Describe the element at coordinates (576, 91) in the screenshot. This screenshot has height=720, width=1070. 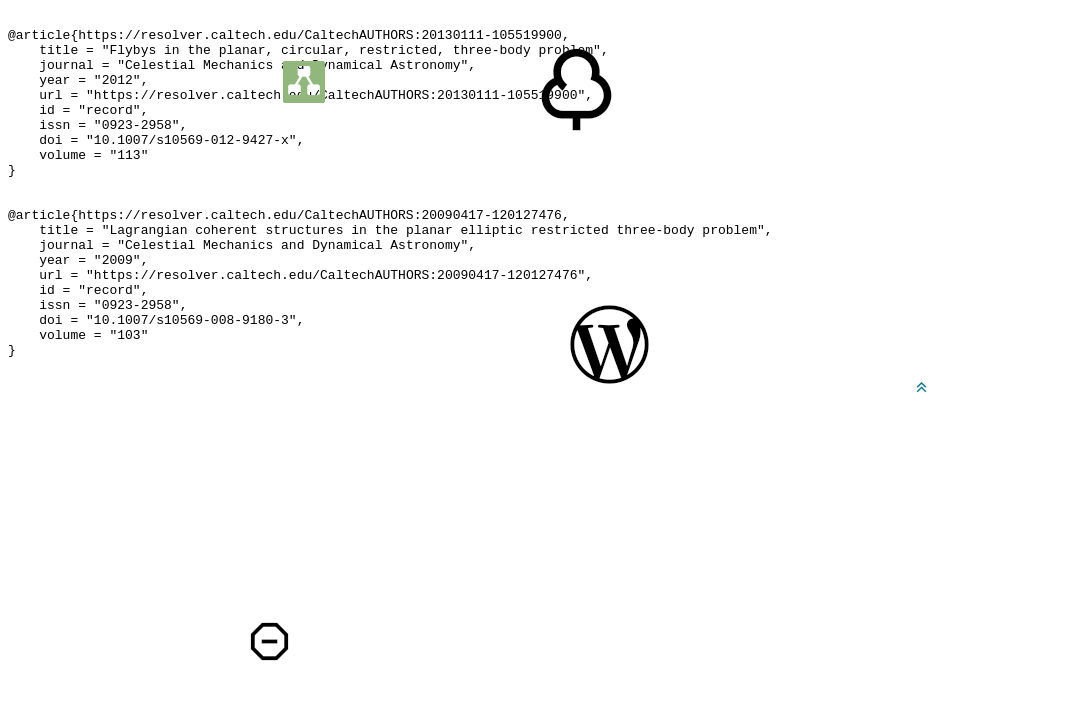
I see `access nature or environmental settings` at that location.